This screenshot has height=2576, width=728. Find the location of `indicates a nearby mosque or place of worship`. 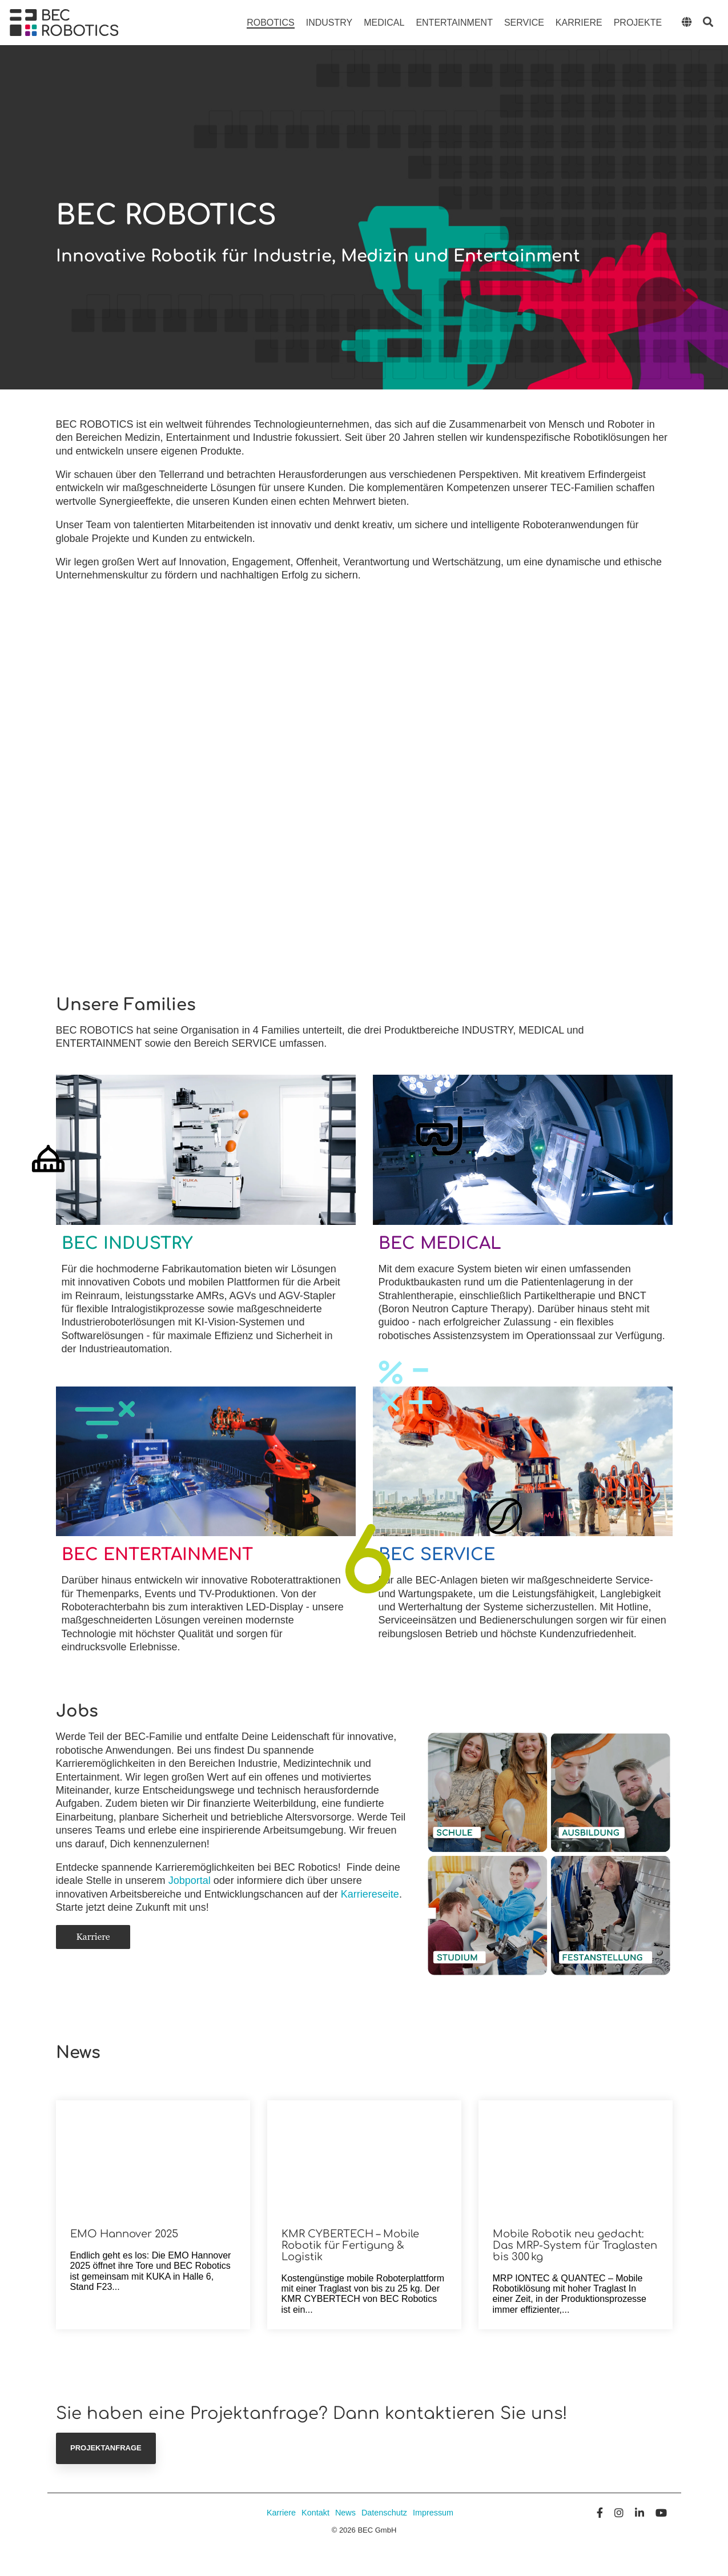

indicates a nearby mosque or place of worship is located at coordinates (48, 1160).